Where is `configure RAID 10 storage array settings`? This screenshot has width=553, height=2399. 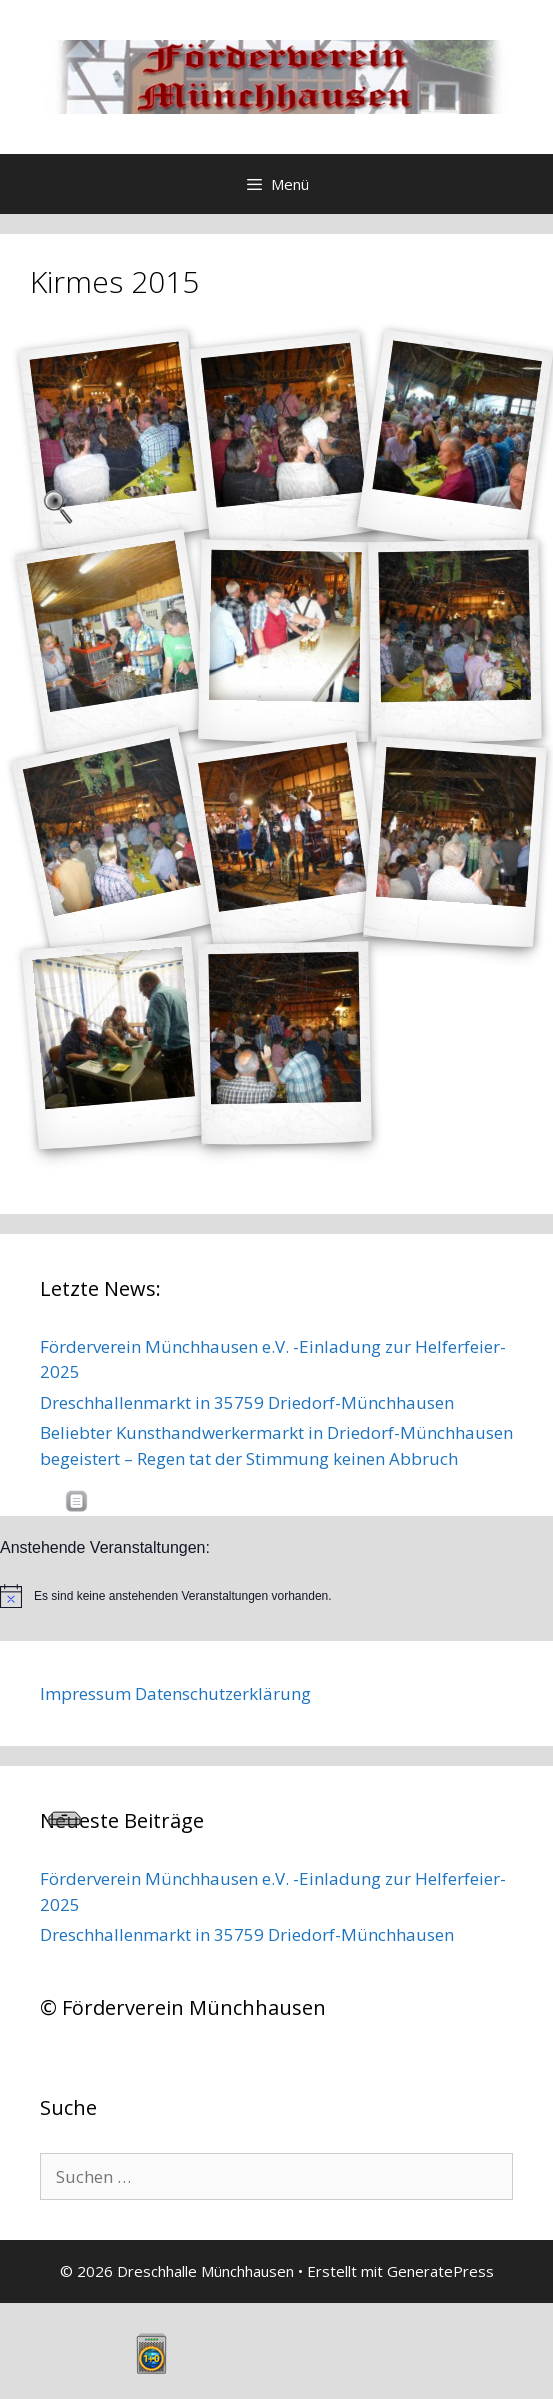
configure RAID 10 storage array settings is located at coordinates (151, 2353).